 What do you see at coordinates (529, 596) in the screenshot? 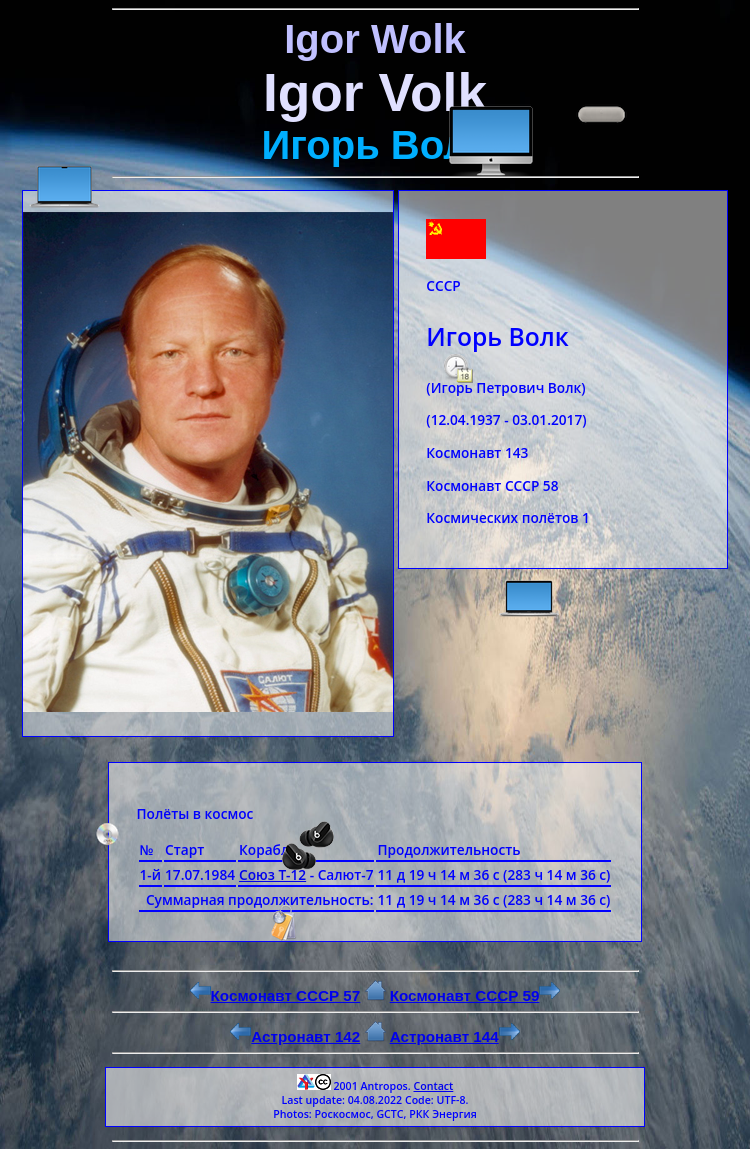
I see `macbook pro device icon` at bounding box center [529, 596].